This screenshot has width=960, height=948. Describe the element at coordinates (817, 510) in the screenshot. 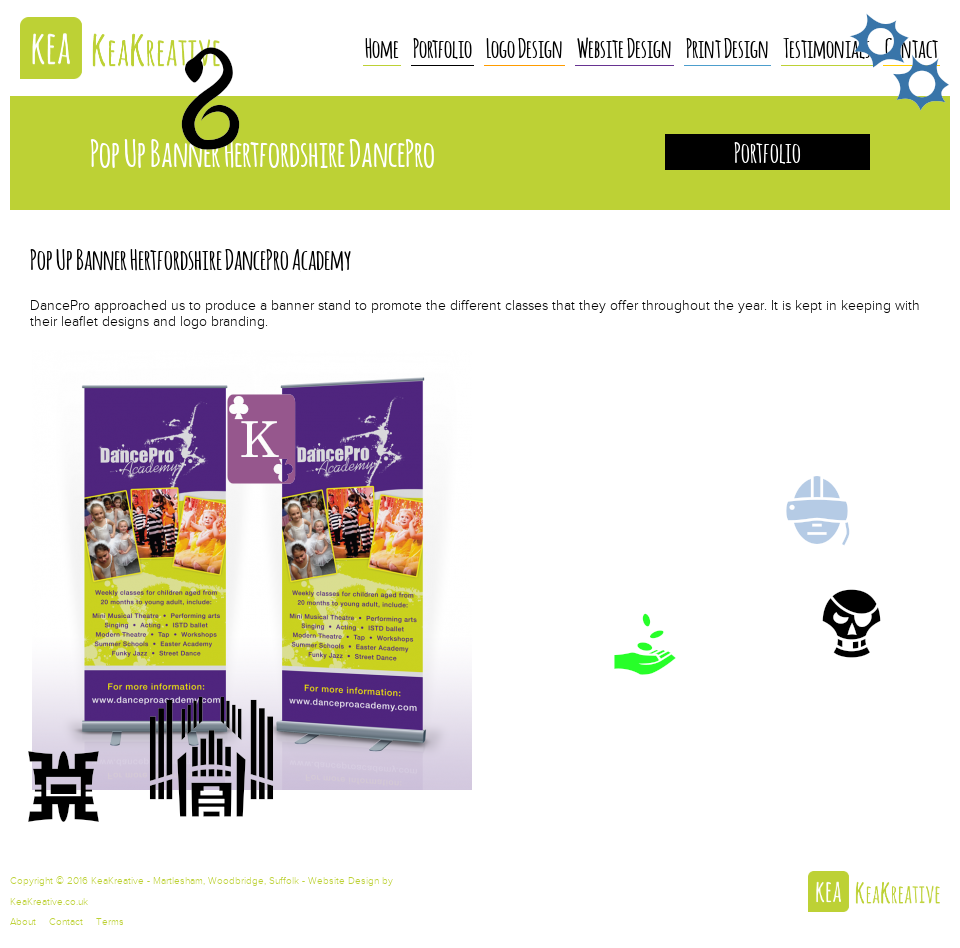

I see `access virtual reality settings or mode` at that location.